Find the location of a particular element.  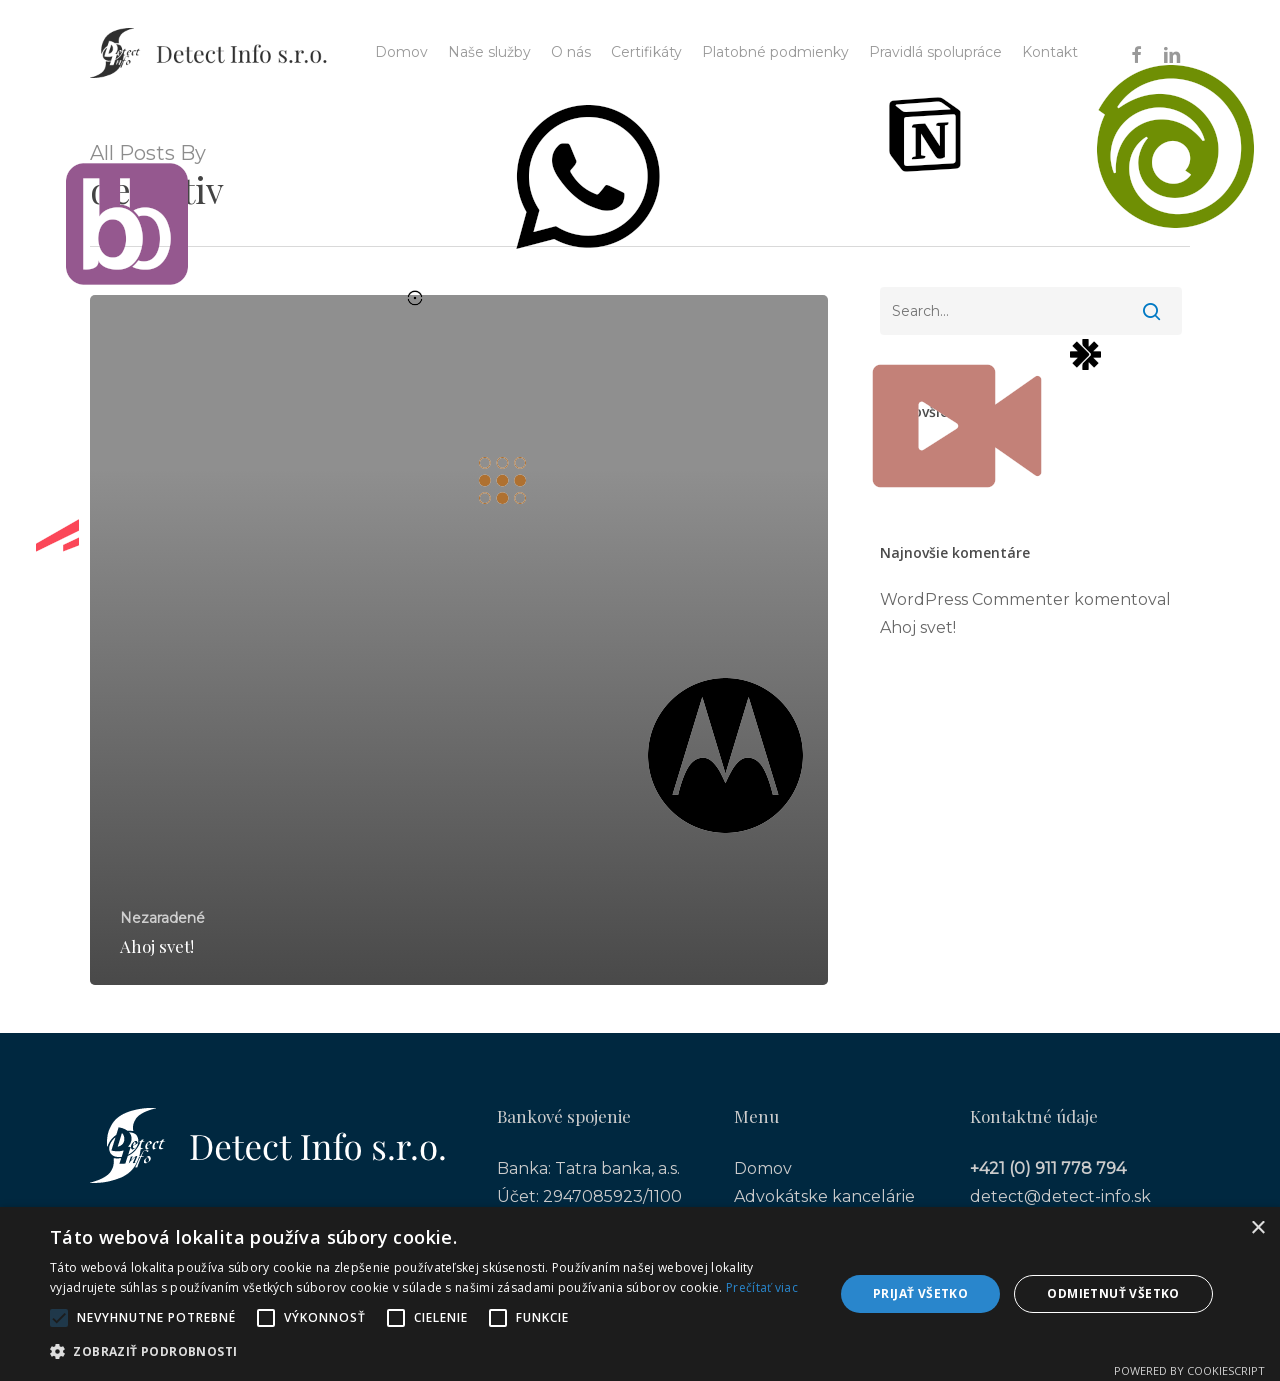

open whatsapp messaging app is located at coordinates (588, 177).